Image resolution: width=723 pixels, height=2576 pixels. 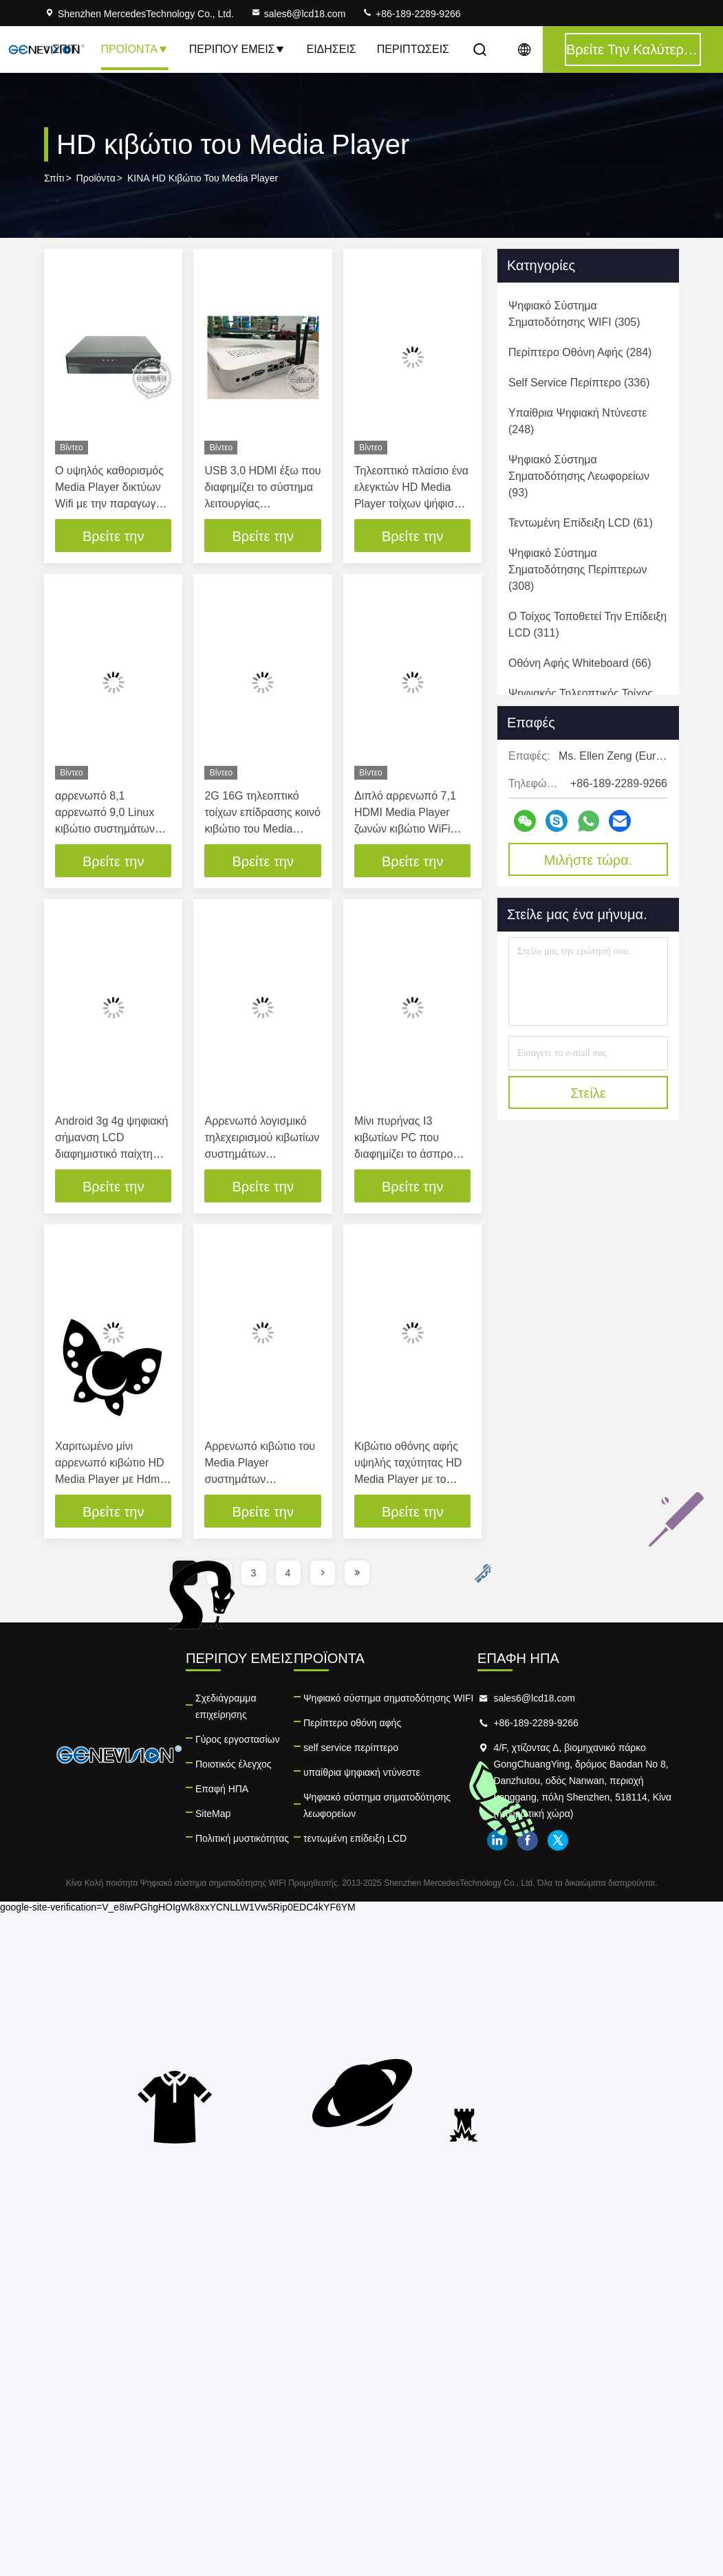 I want to click on snake or reptile character in a game, so click(x=202, y=1595).